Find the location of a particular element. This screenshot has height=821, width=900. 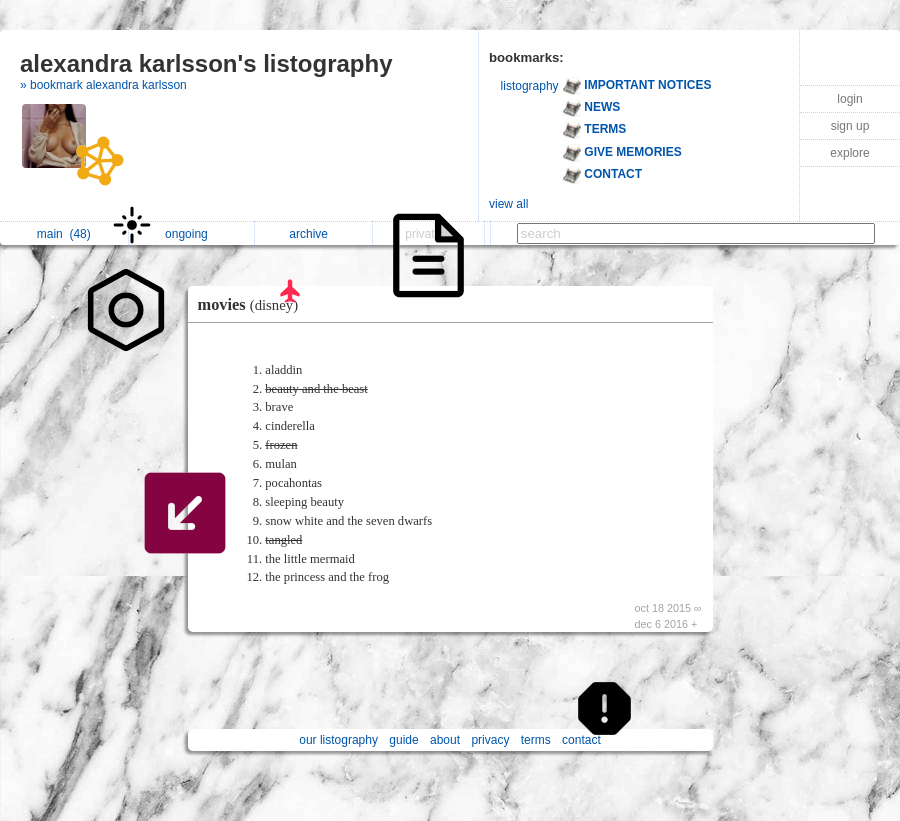

adjust screen brightness is located at coordinates (132, 225).